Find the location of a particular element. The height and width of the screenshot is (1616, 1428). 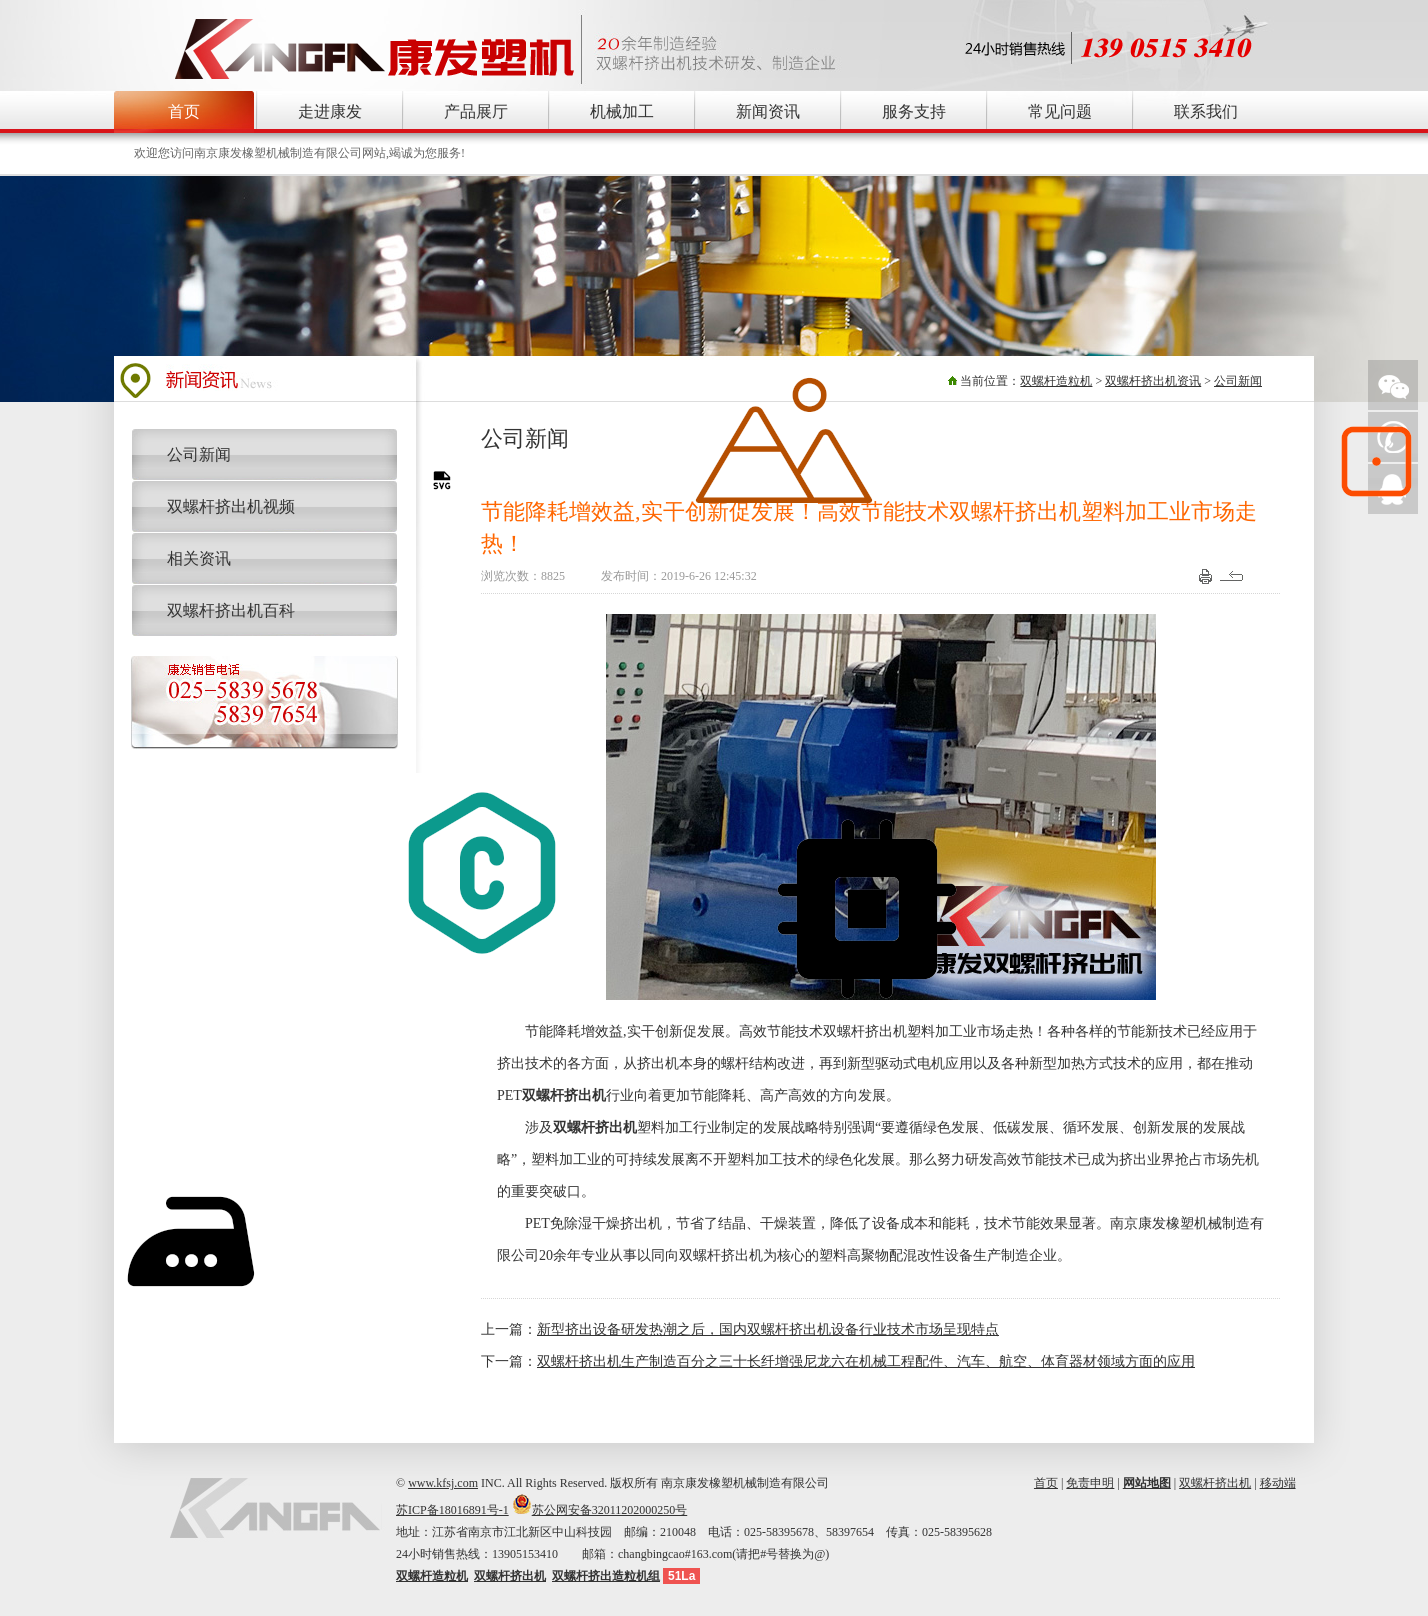

view or set your current location is located at coordinates (135, 380).